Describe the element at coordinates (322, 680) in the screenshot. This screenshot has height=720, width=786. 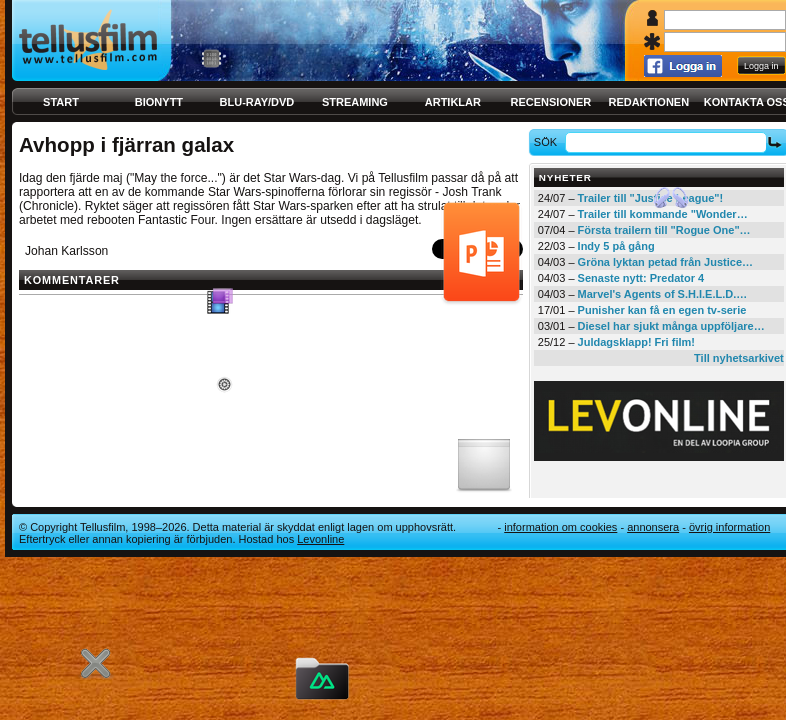
I see `open nuxt.js project folder` at that location.